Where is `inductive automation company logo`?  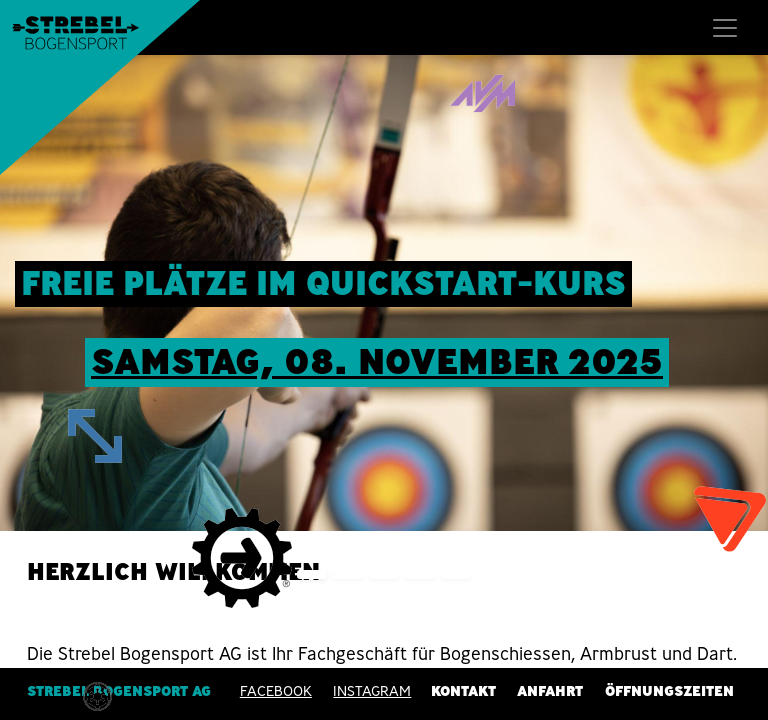
inductive automation company logo is located at coordinates (242, 558).